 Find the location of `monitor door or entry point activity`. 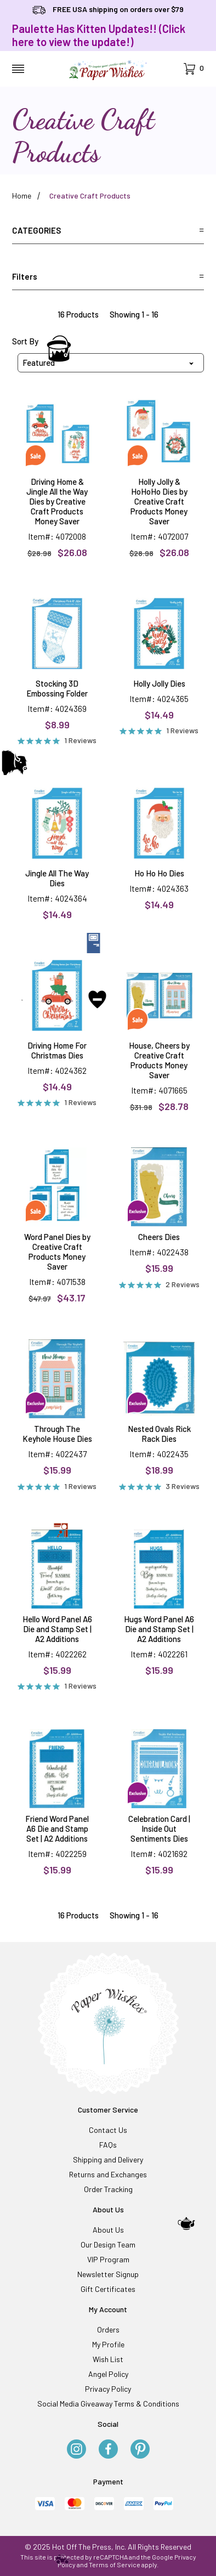

monitor door or entry point activity is located at coordinates (93, 943).